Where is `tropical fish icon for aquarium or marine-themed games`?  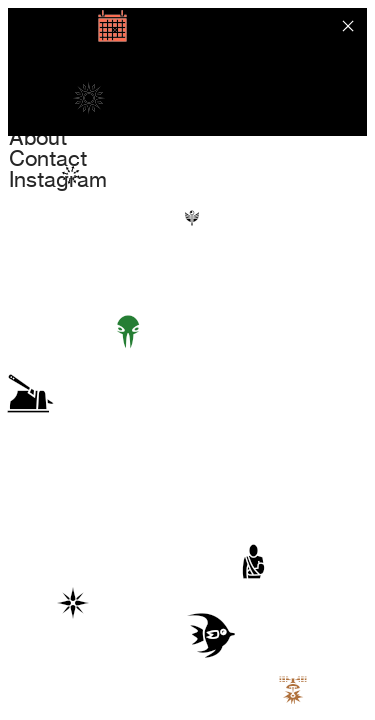
tropical fish icon for aquarium or marine-themed games is located at coordinates (211, 634).